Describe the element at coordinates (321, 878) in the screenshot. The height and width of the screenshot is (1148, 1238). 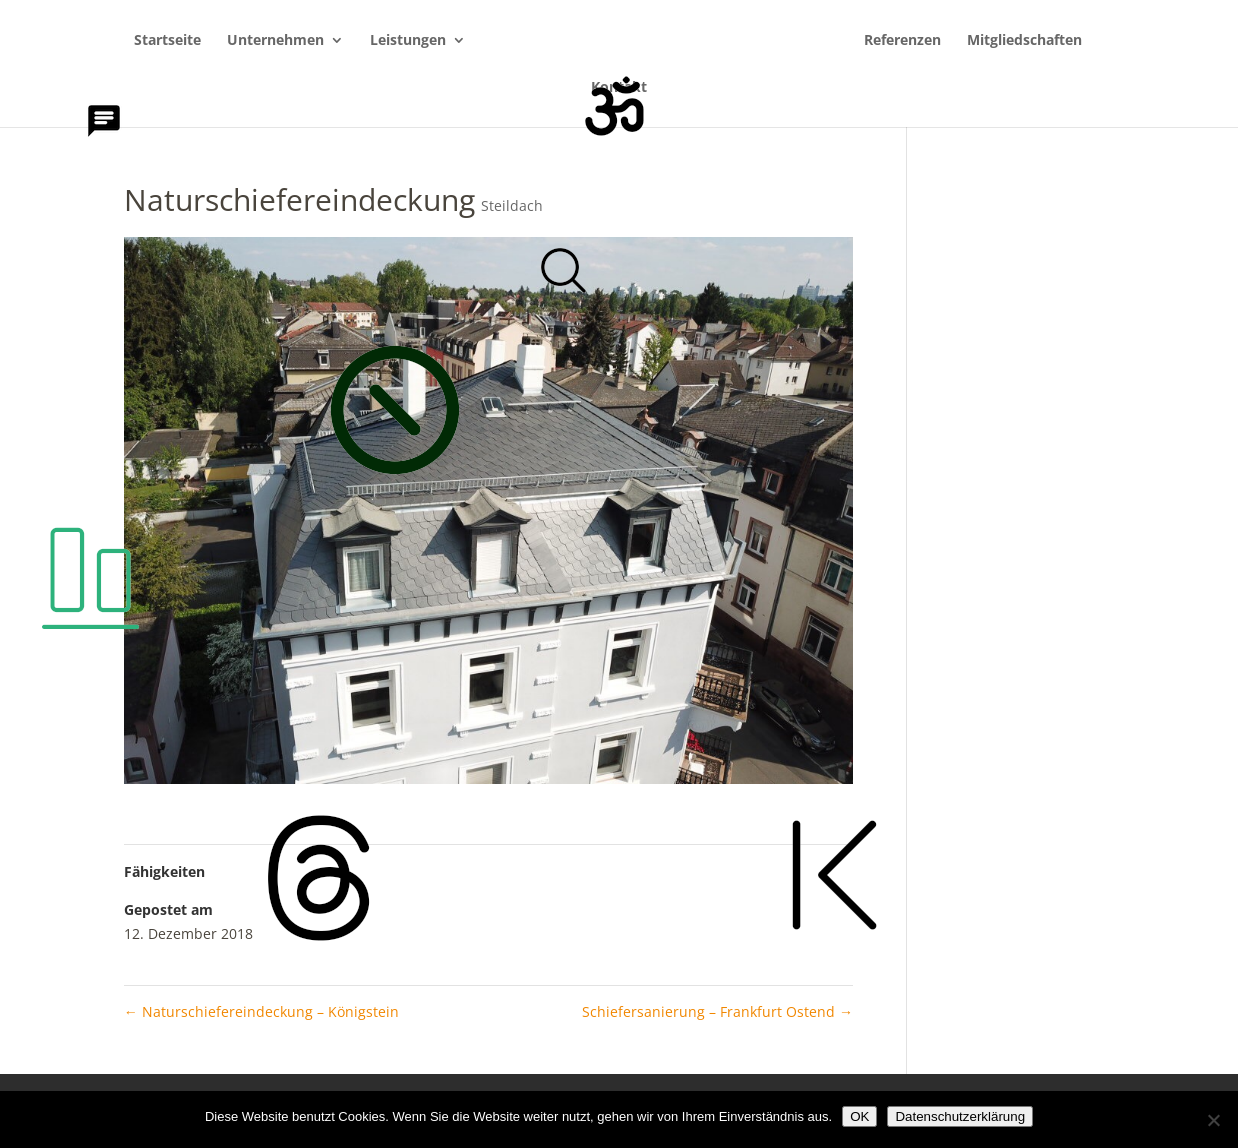
I see `open the Threads app` at that location.